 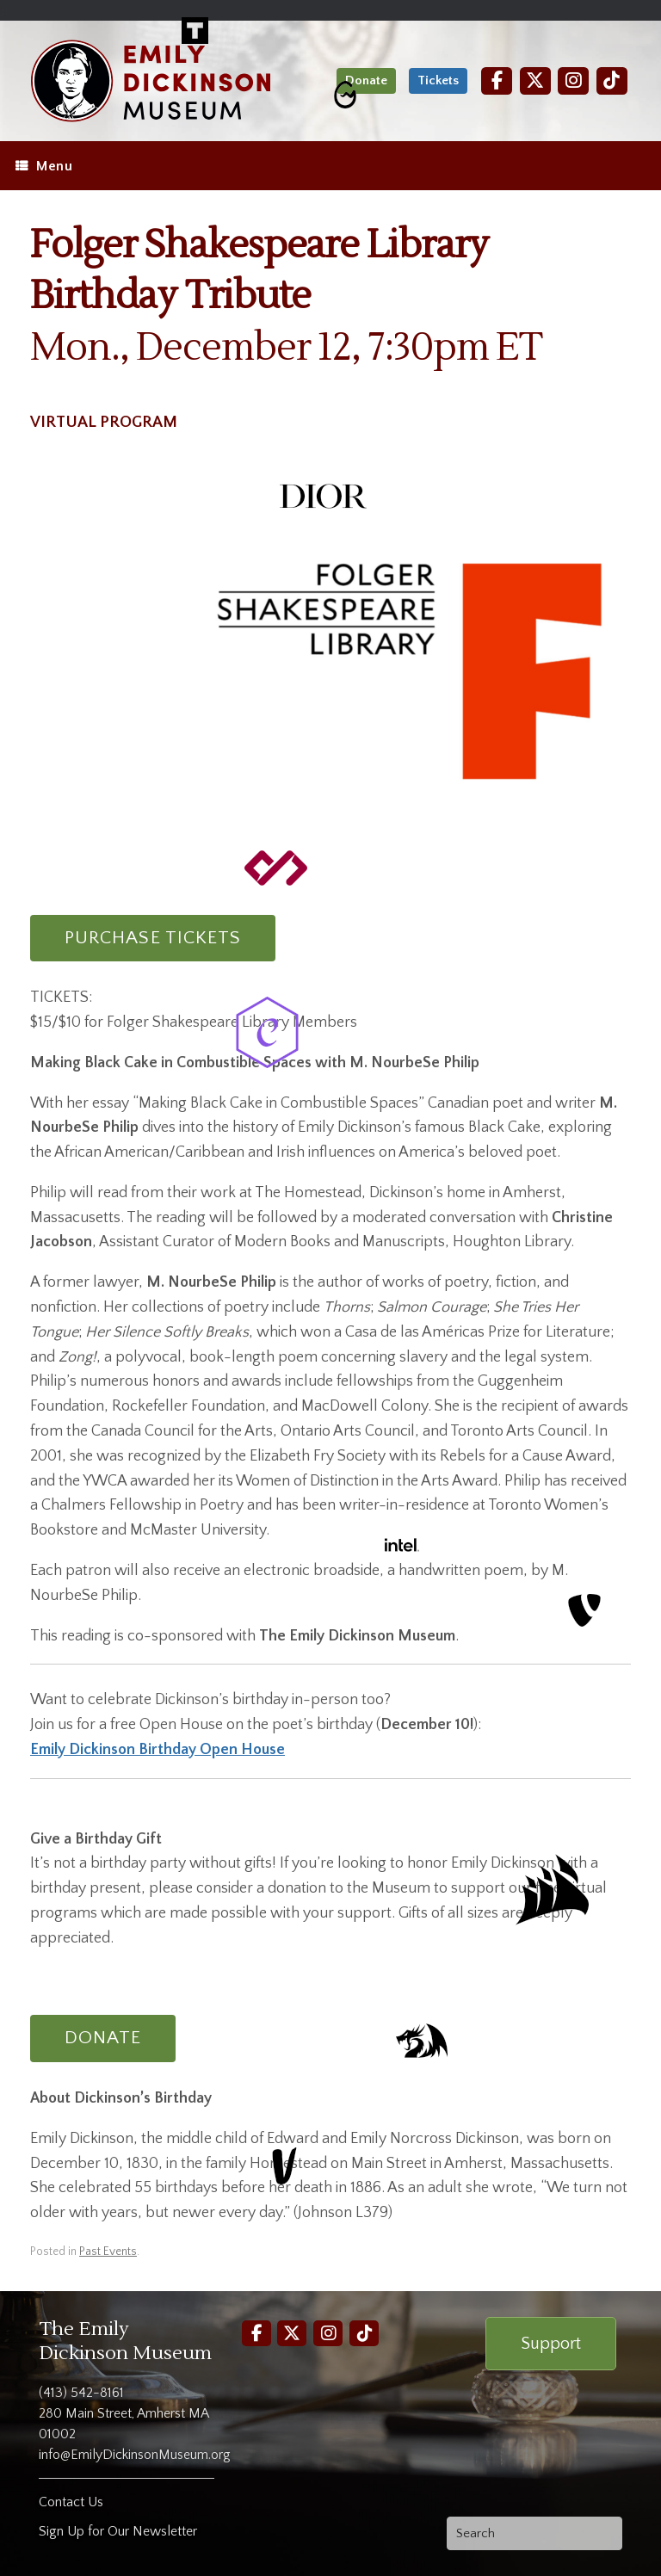 I want to click on open wegame gaming platform, so click(x=345, y=95).